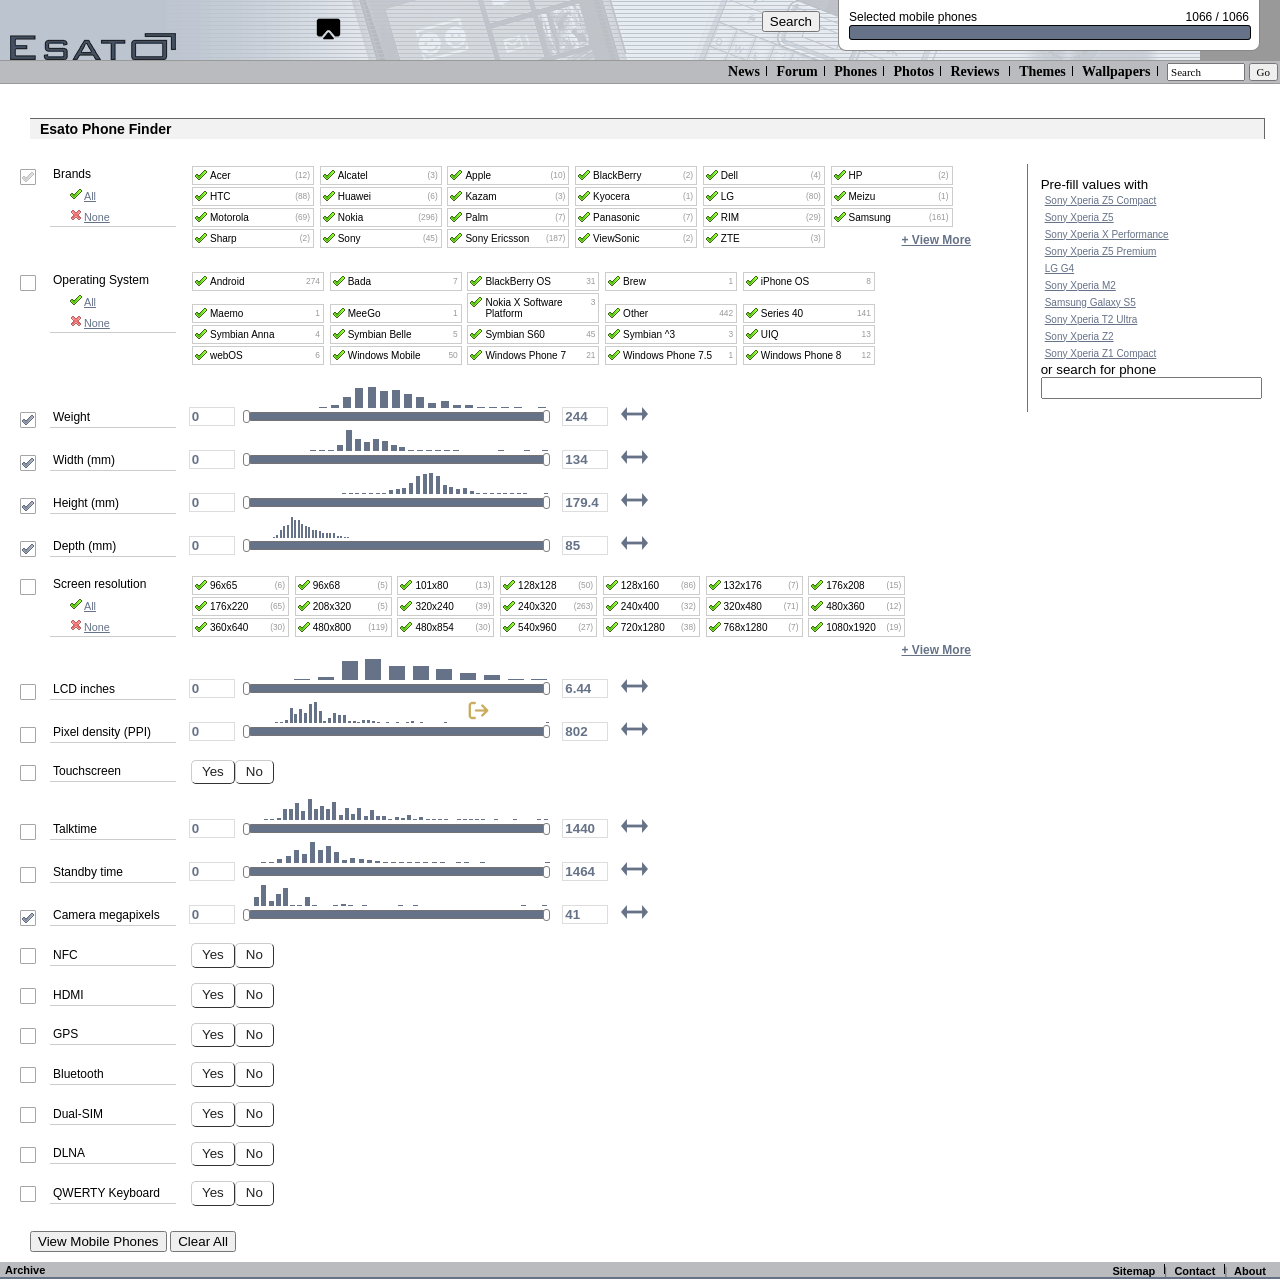 This screenshot has width=1280, height=1279. What do you see at coordinates (478, 710) in the screenshot?
I see `log out of your account` at bounding box center [478, 710].